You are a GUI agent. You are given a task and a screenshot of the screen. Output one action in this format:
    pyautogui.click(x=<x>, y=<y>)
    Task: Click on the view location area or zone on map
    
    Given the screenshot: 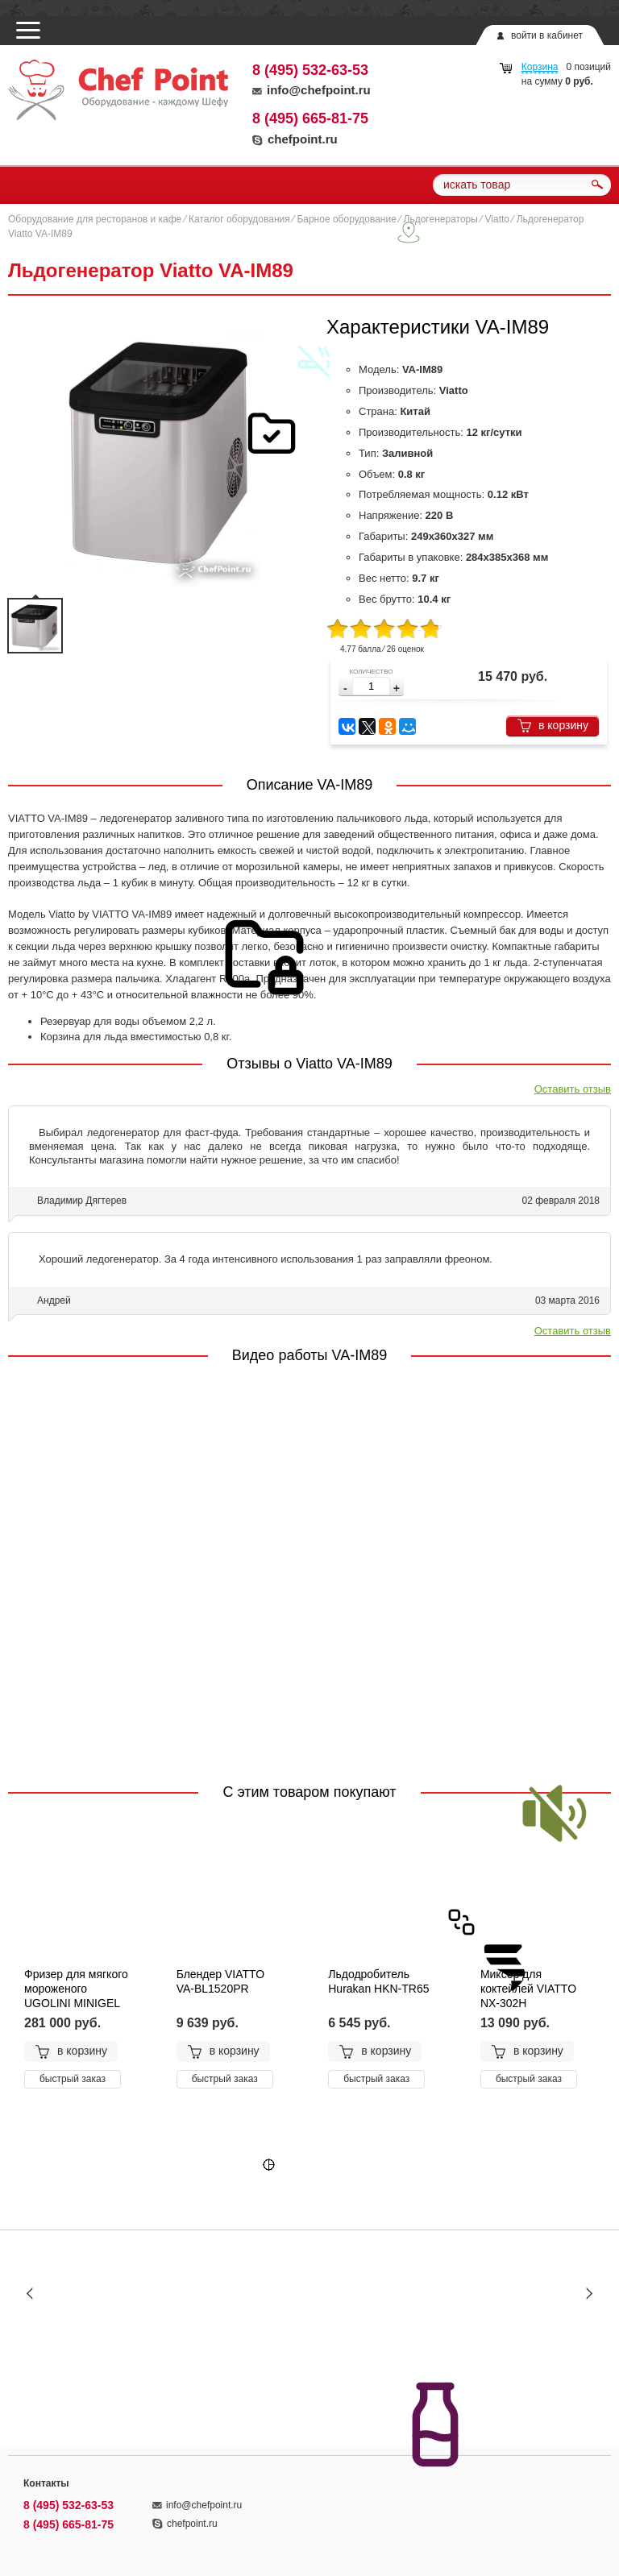 What is the action you would take?
    pyautogui.click(x=409, y=233)
    